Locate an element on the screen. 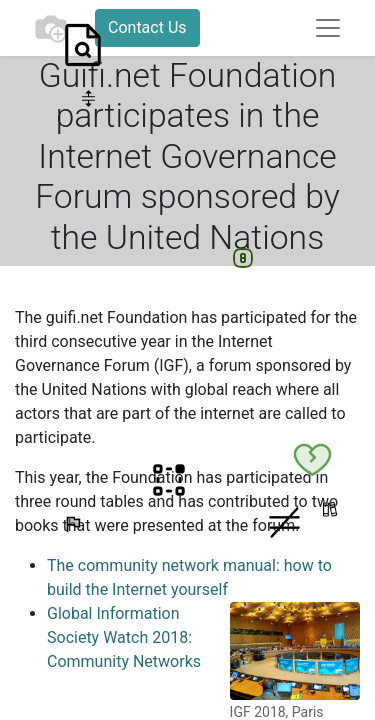 The width and height of the screenshot is (375, 720). flag or mark an item for follow-up is located at coordinates (73, 524).